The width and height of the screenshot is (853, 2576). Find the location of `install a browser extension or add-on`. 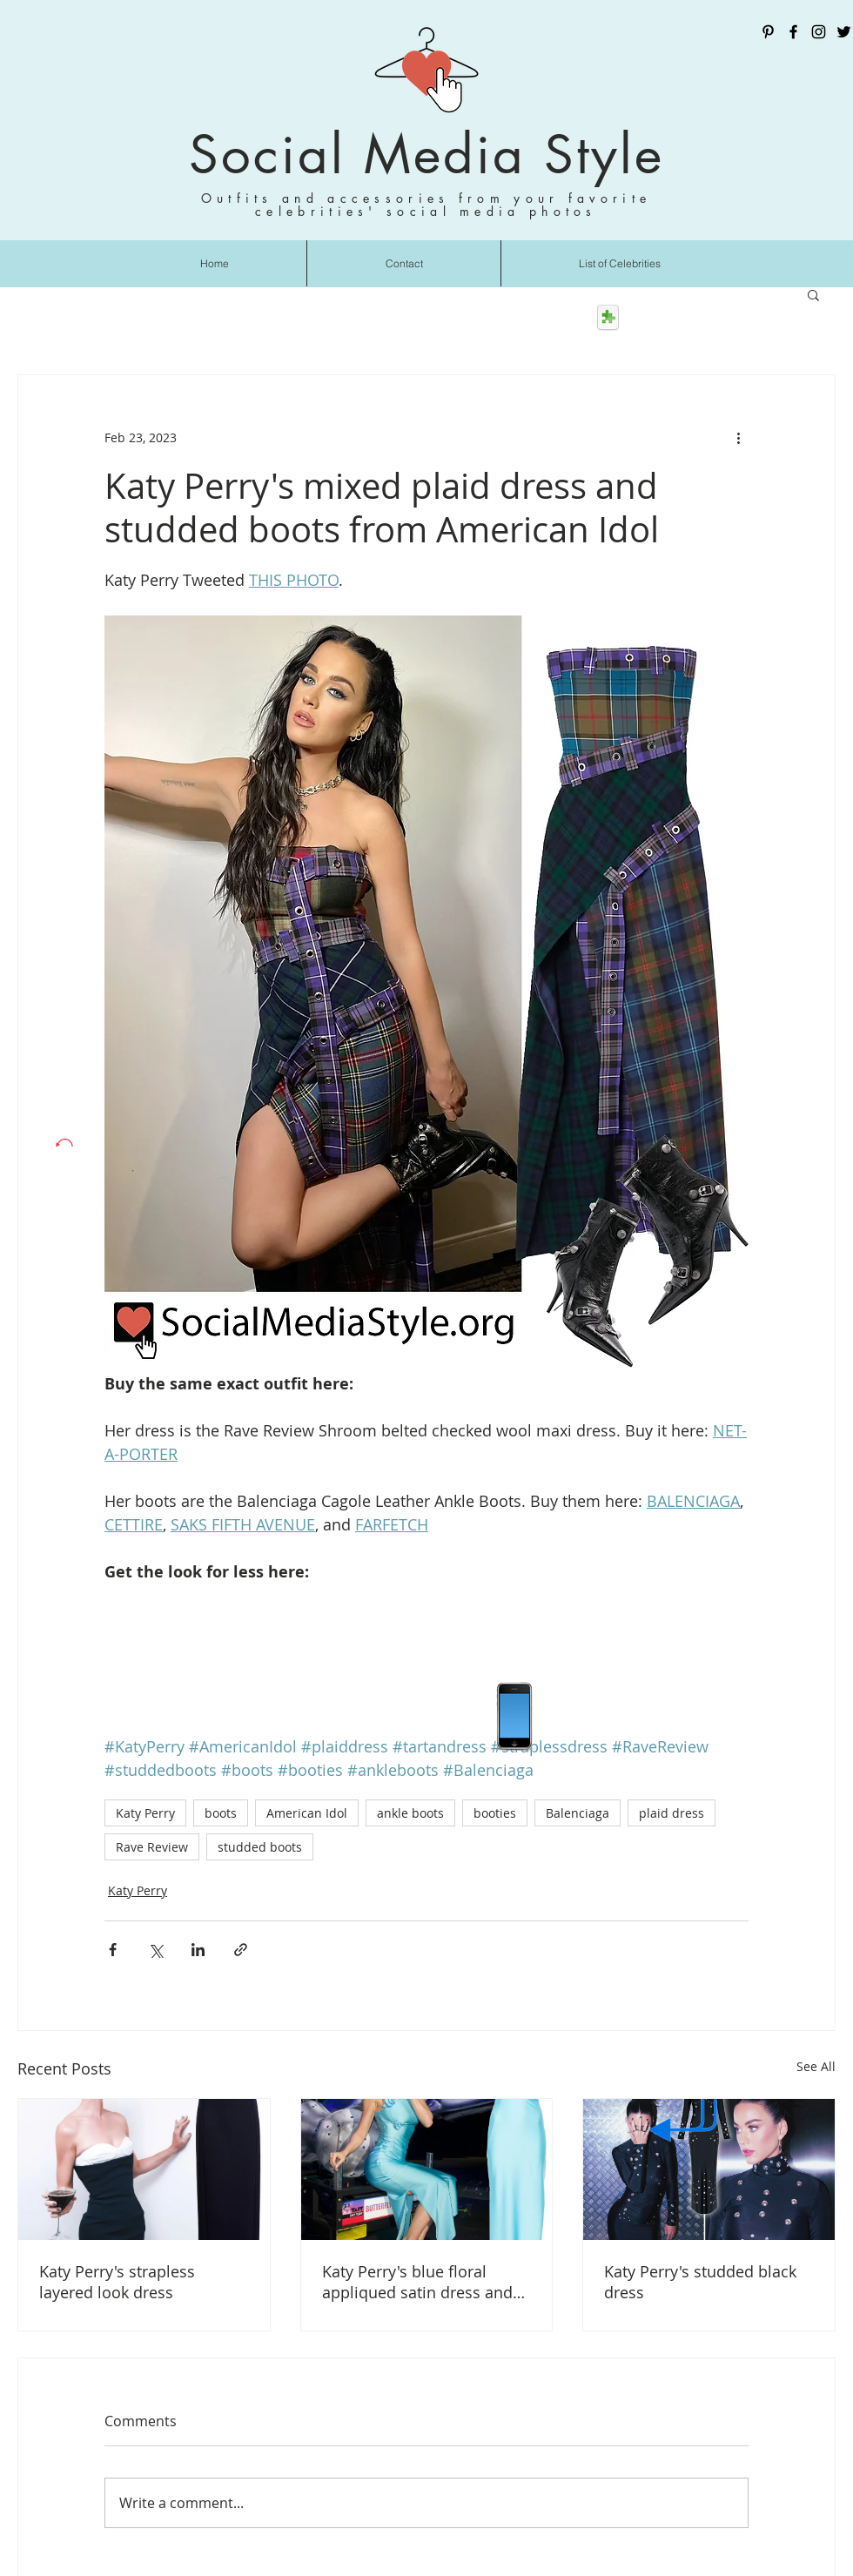

install a browser extension or add-on is located at coordinates (608, 317).